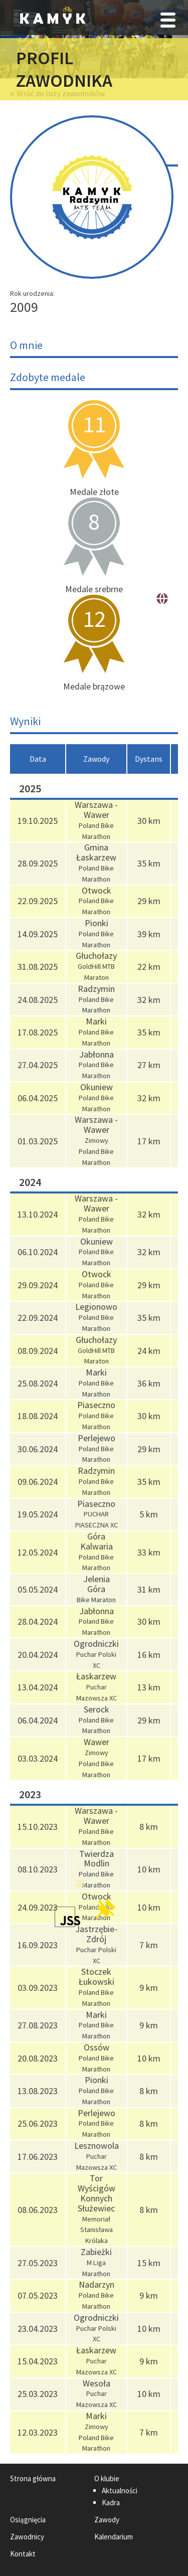 The height and width of the screenshot is (2576, 188). Describe the element at coordinates (105, 1909) in the screenshot. I see `unpin a saved location` at that location.